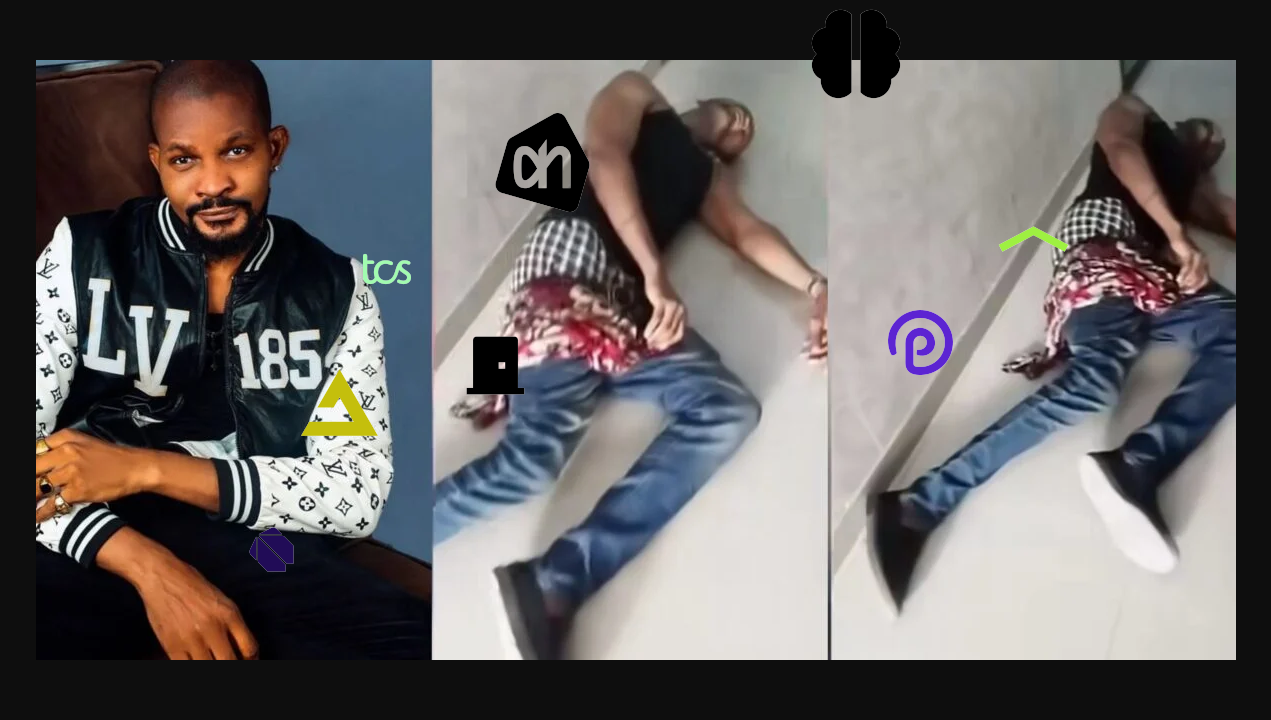  Describe the element at coordinates (387, 269) in the screenshot. I see `Tata Consultancy Services company logo` at that location.